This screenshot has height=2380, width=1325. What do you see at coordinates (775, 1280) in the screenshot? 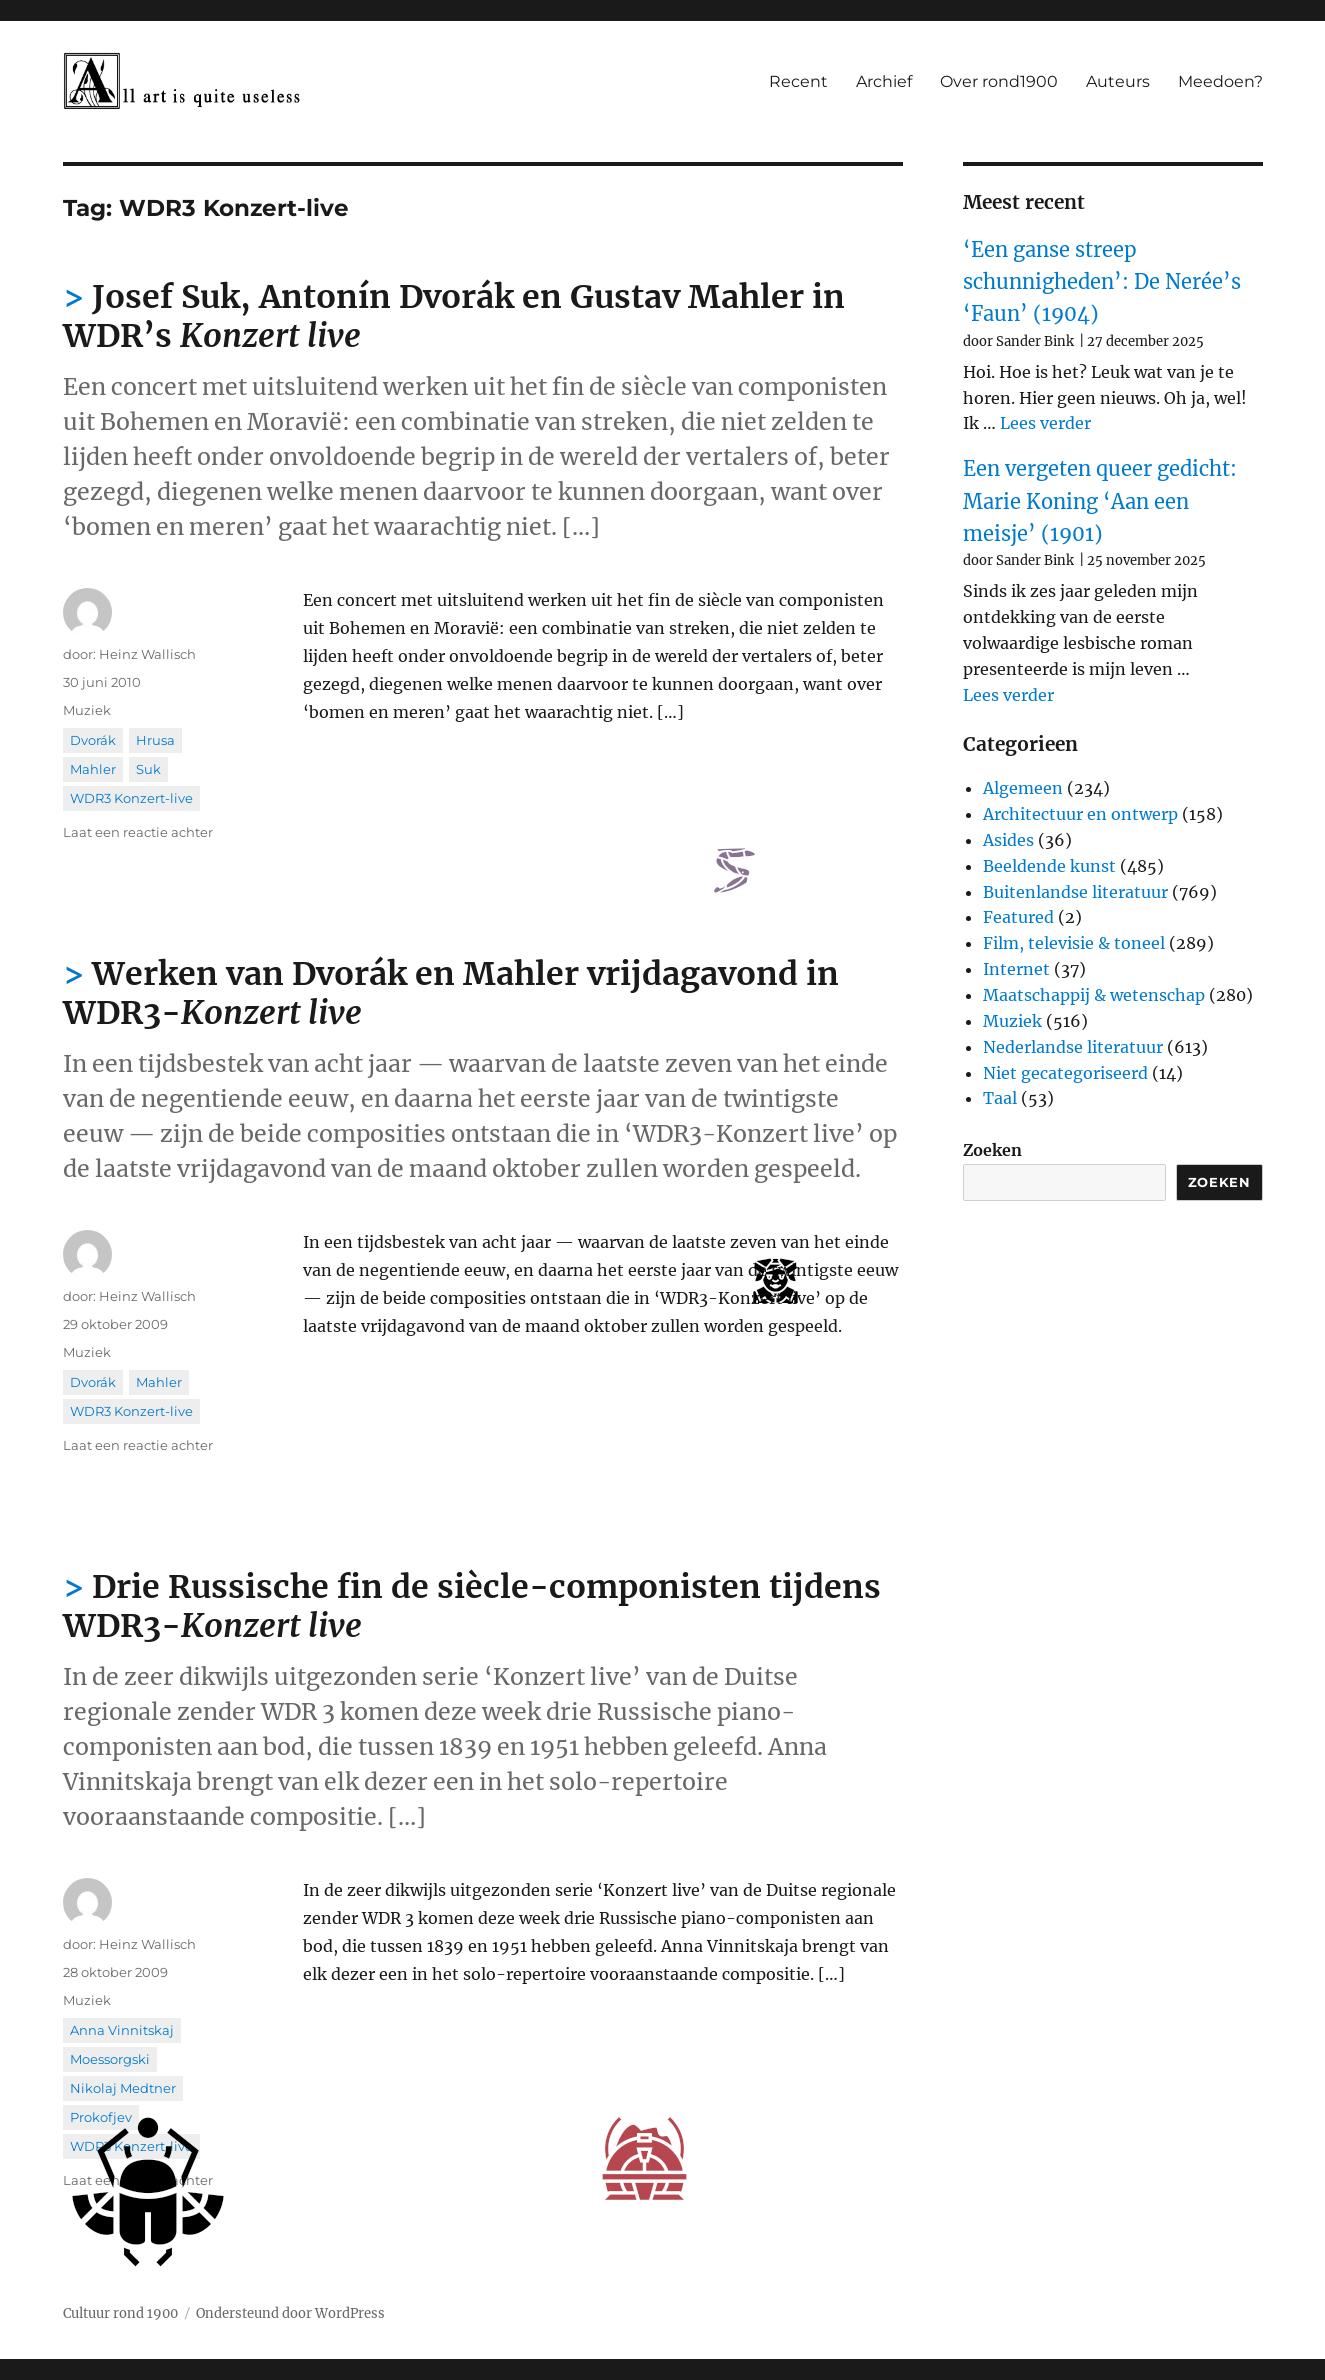
I see `select nun character or avatar` at bounding box center [775, 1280].